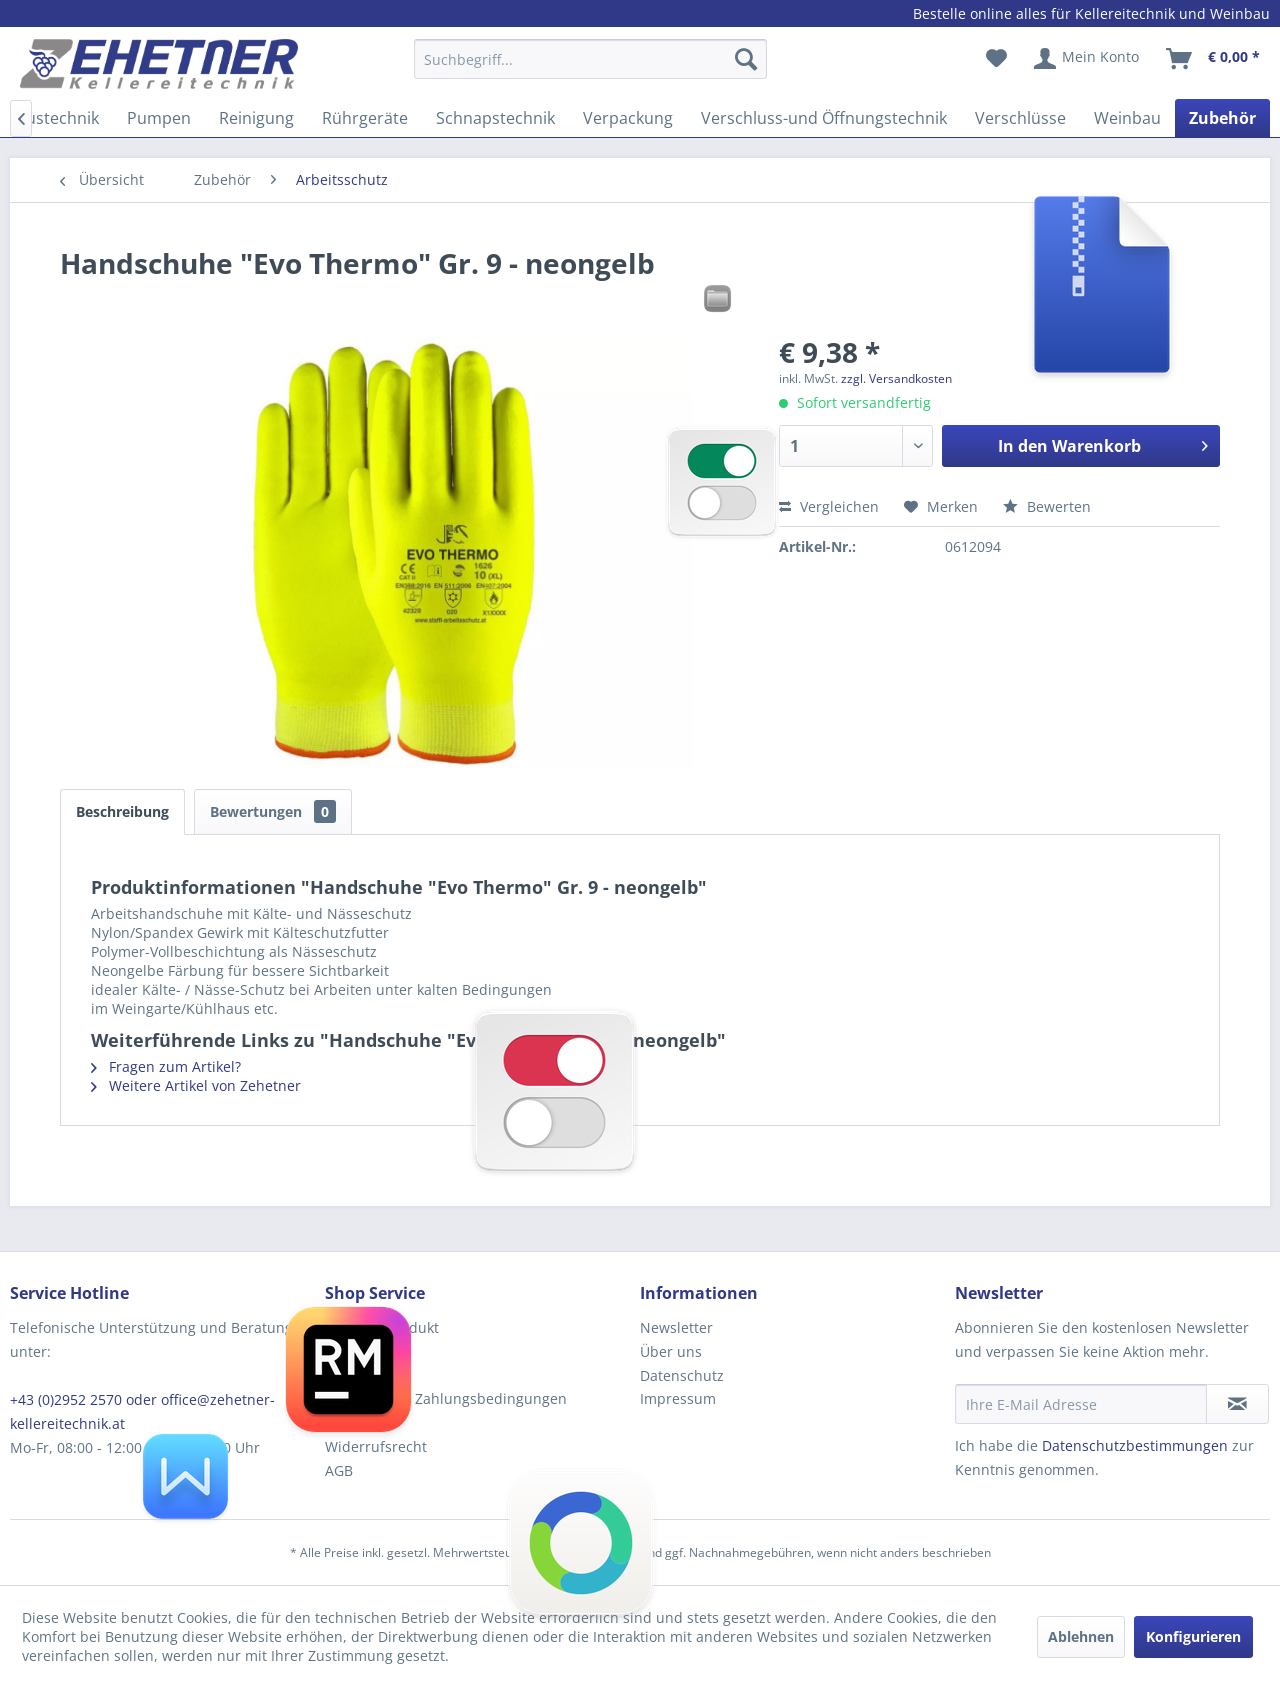 This screenshot has height=1687, width=1280. Describe the element at coordinates (185, 1476) in the screenshot. I see `open wps office application` at that location.